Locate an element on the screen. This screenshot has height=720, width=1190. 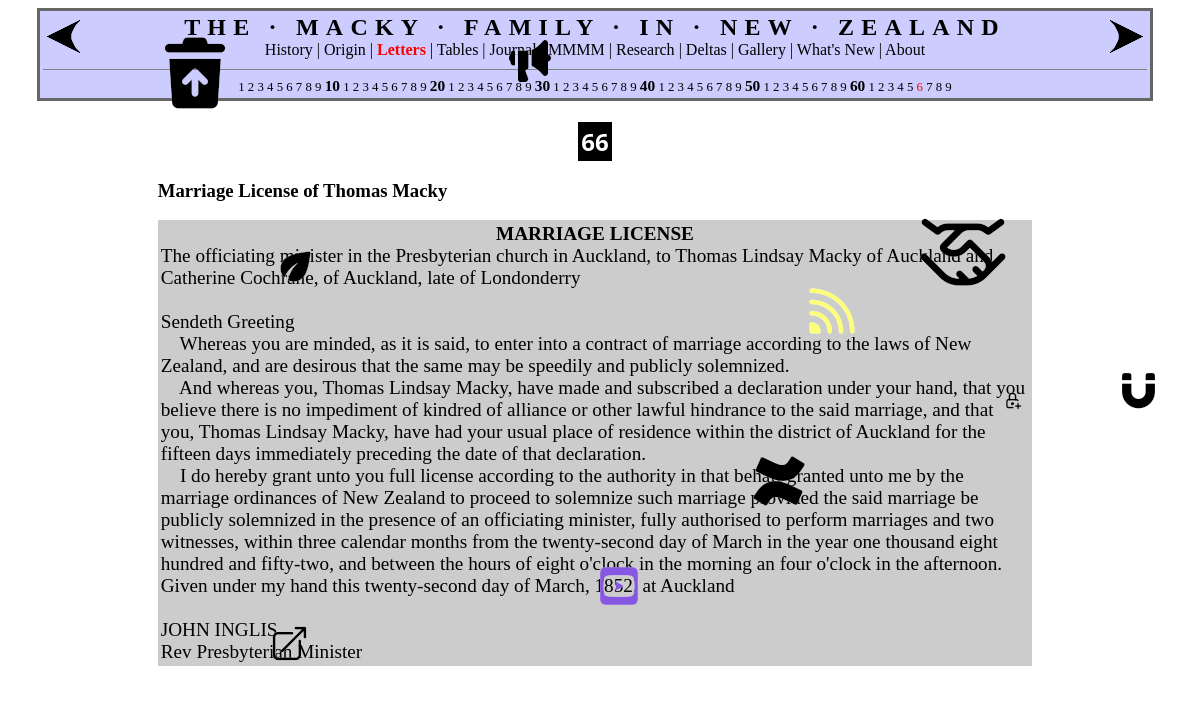
add a new password or security credential is located at coordinates (1012, 400).